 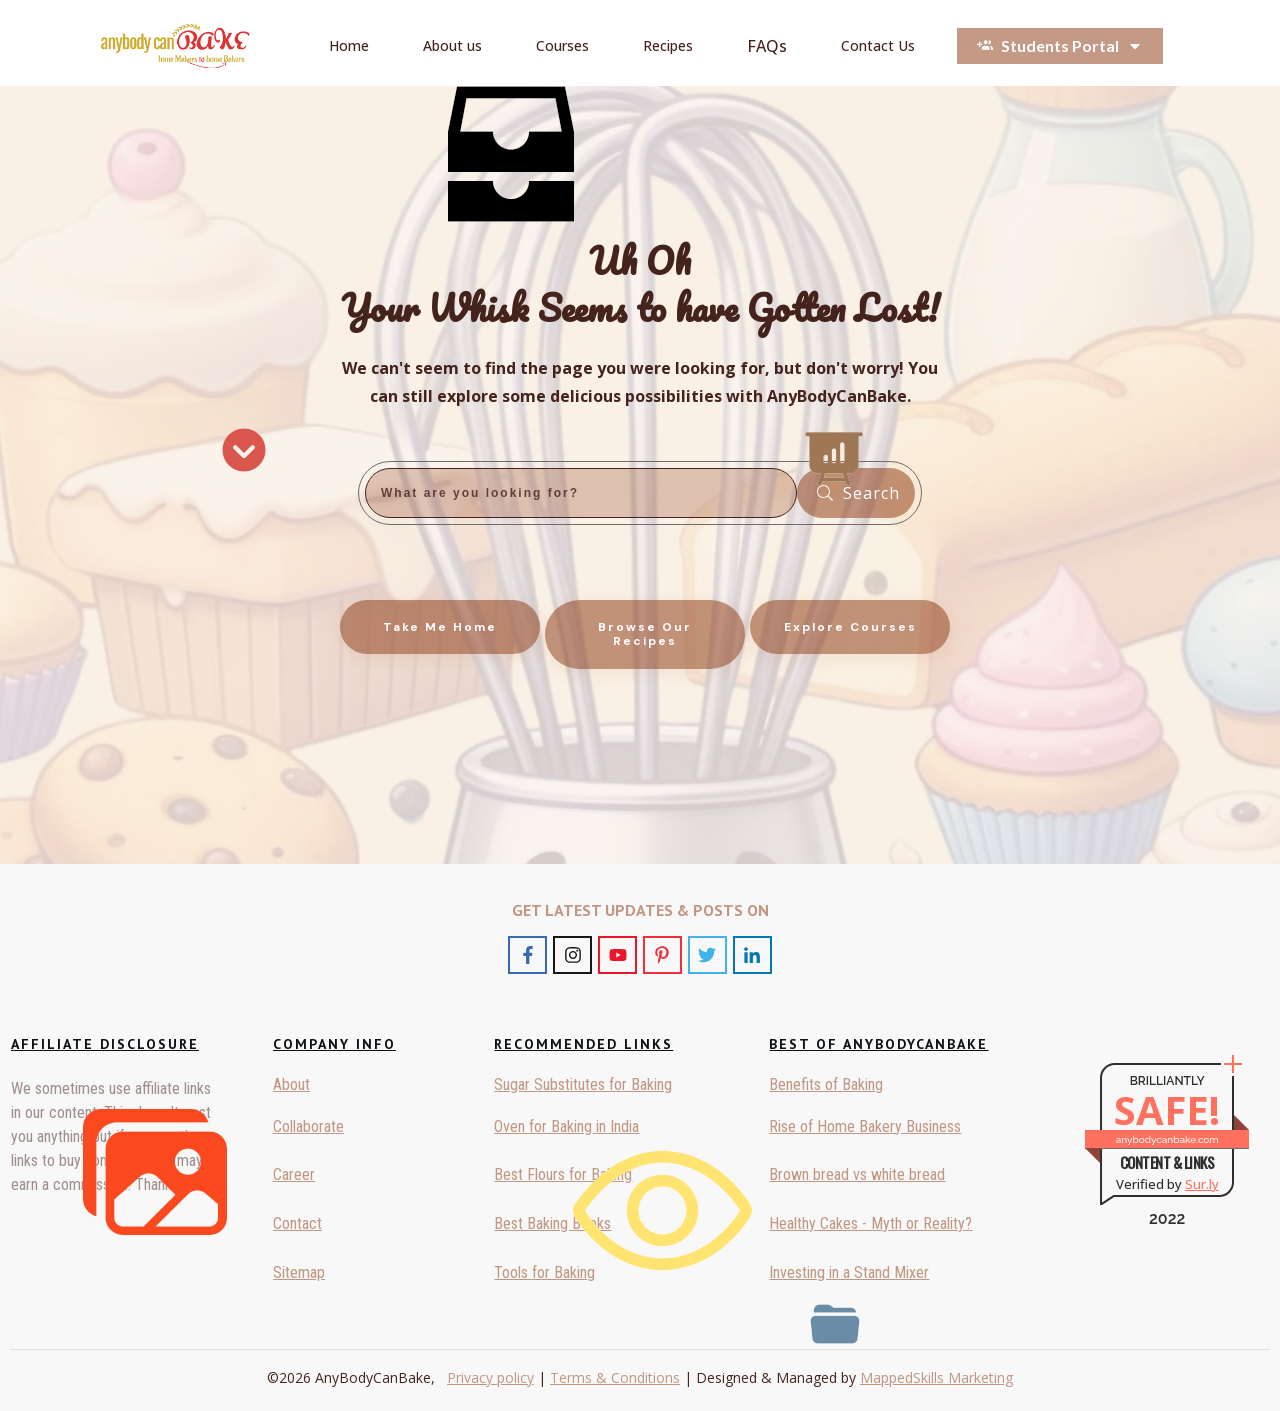 I want to click on access stacked file trays or inbox folders, so click(x=511, y=154).